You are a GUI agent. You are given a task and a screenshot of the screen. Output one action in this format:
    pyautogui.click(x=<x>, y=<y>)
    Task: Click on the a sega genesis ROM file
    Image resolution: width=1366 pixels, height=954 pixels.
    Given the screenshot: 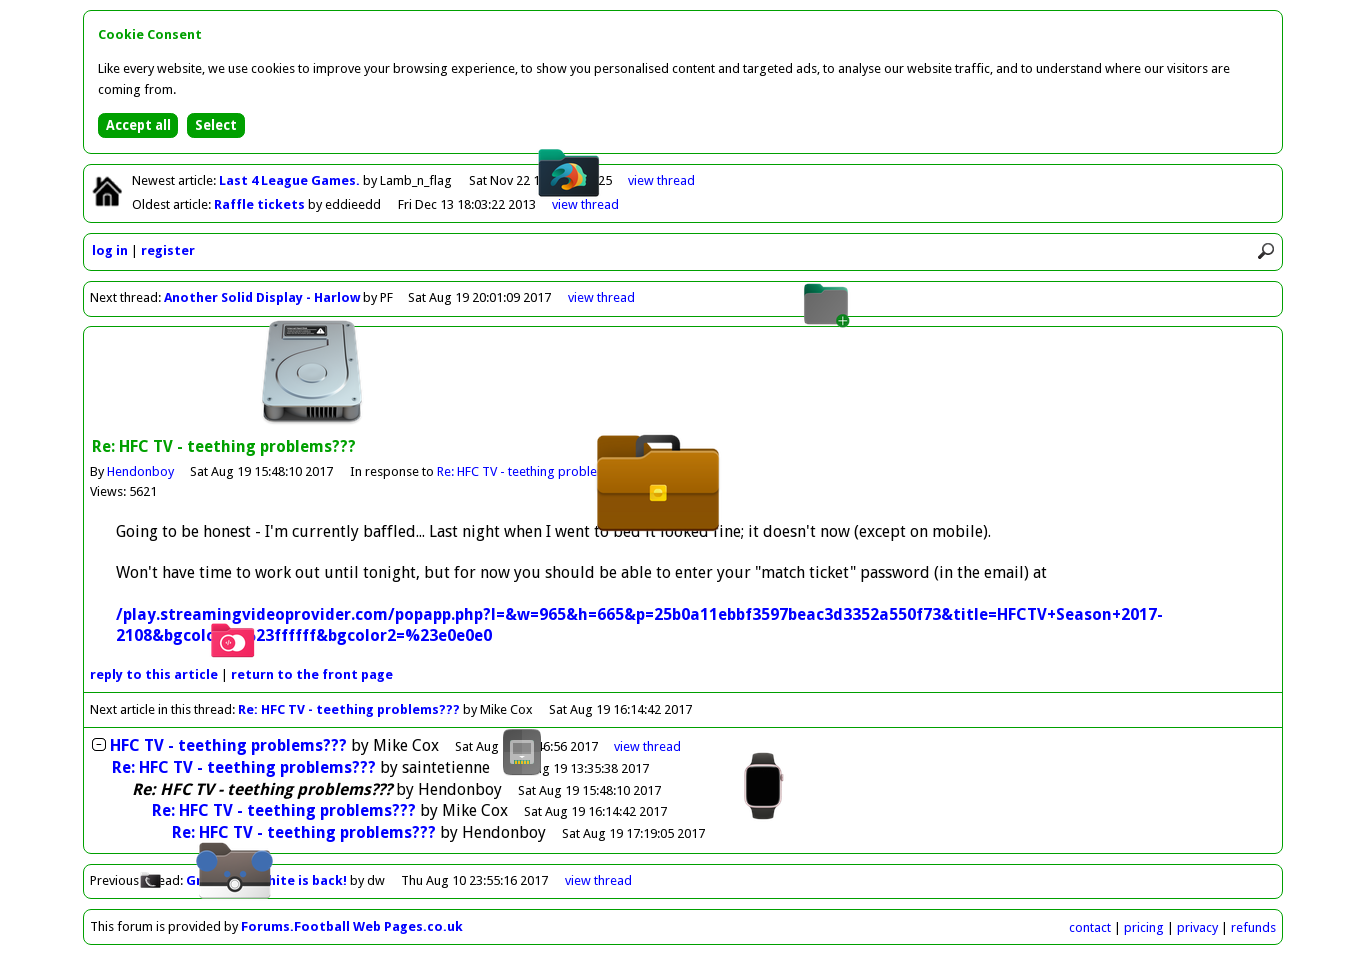 What is the action you would take?
    pyautogui.click(x=522, y=752)
    